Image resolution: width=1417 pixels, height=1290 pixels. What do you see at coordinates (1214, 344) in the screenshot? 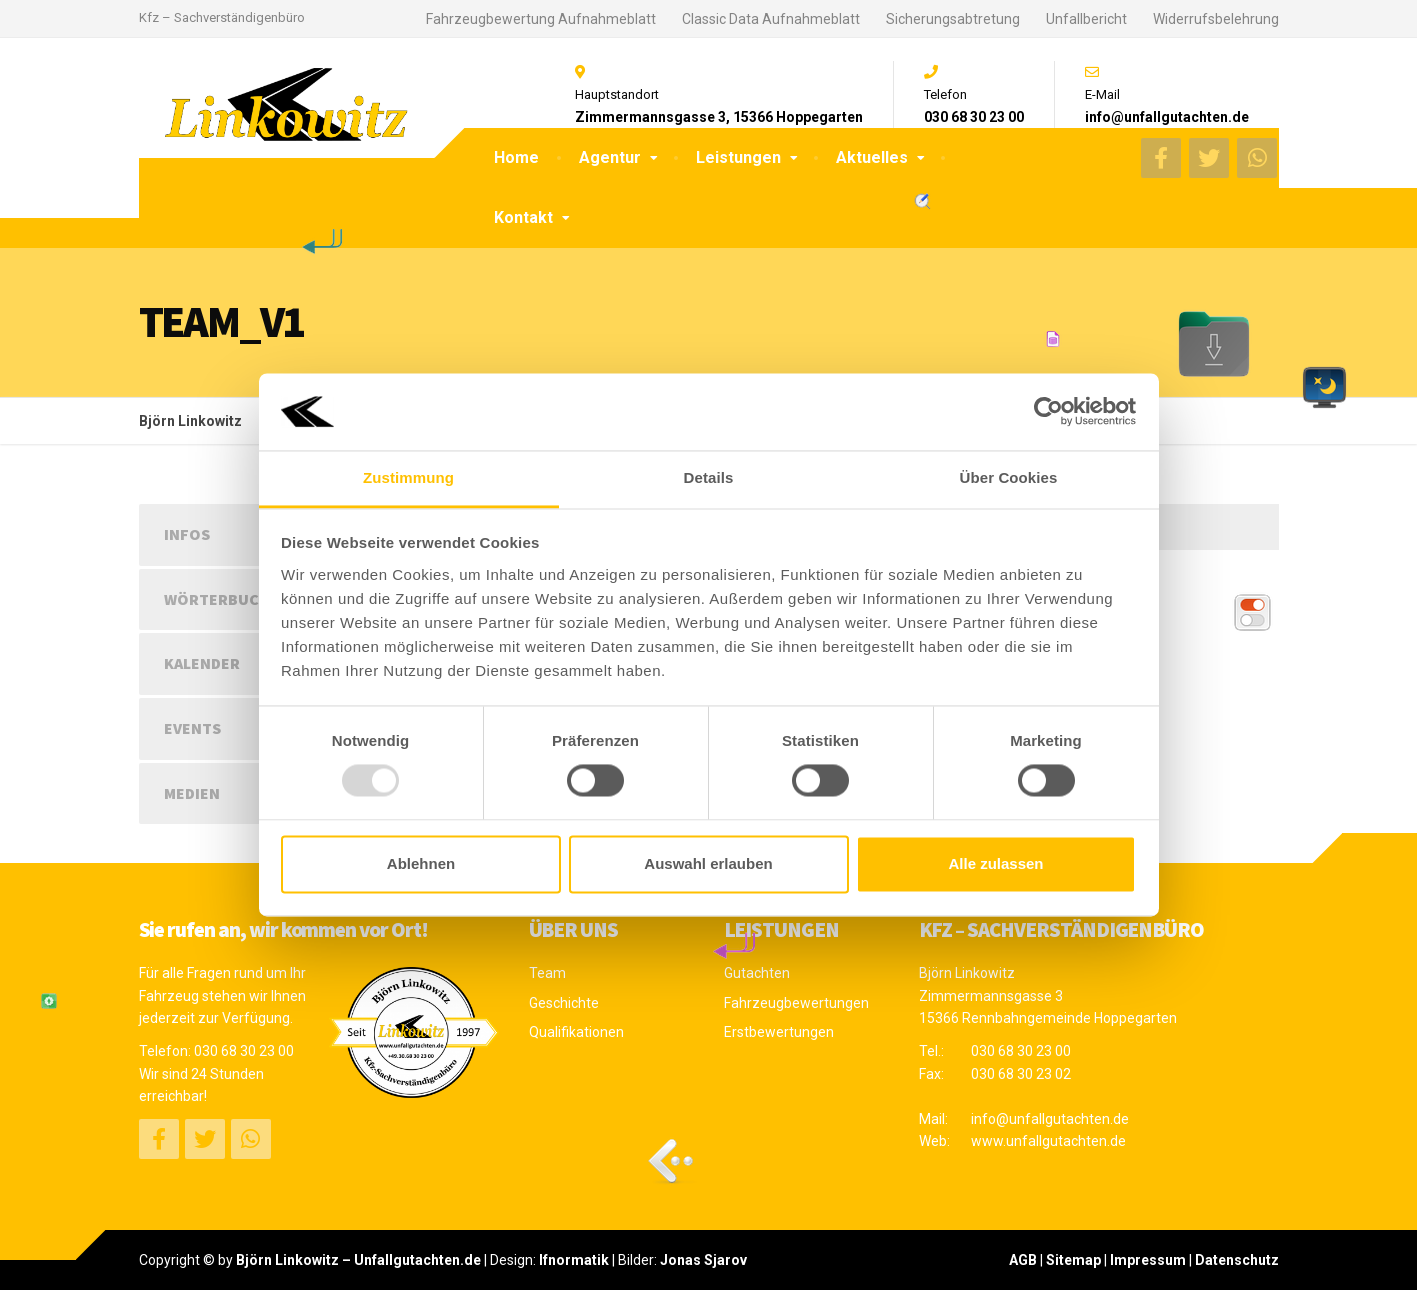
I see `open your downloads folder` at bounding box center [1214, 344].